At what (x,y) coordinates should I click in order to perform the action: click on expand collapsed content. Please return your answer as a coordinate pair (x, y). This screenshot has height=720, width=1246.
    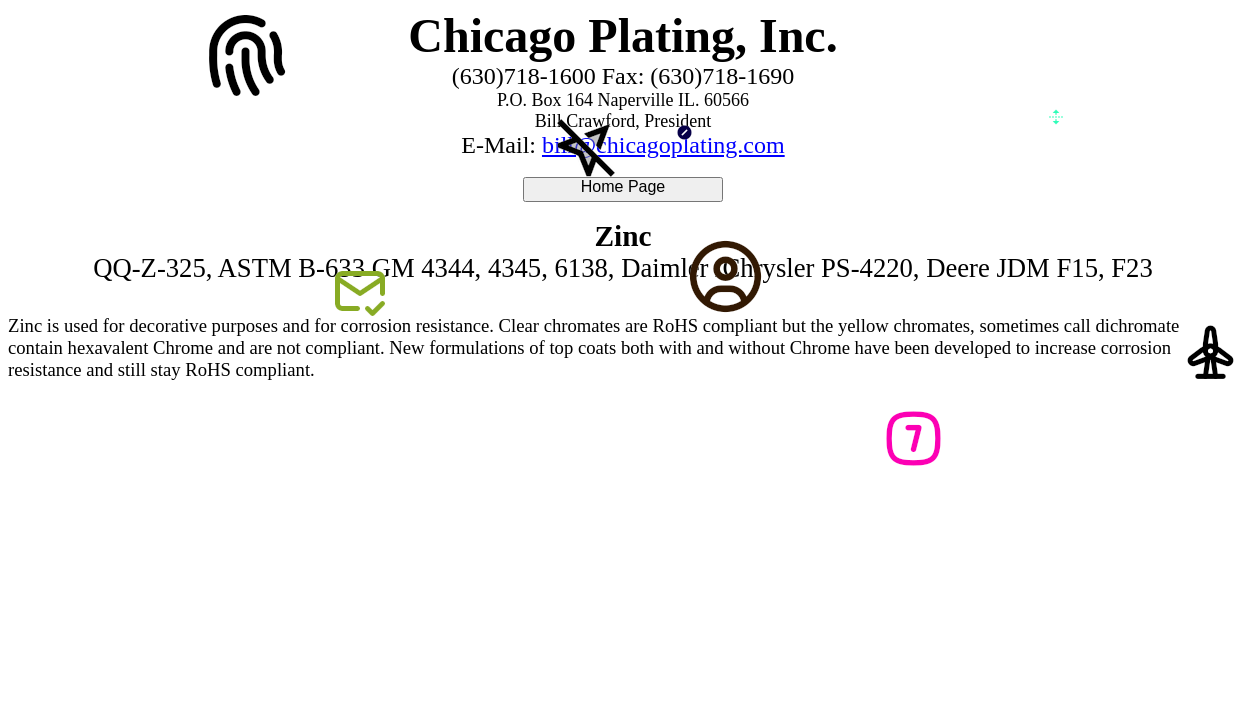
    Looking at the image, I should click on (1056, 117).